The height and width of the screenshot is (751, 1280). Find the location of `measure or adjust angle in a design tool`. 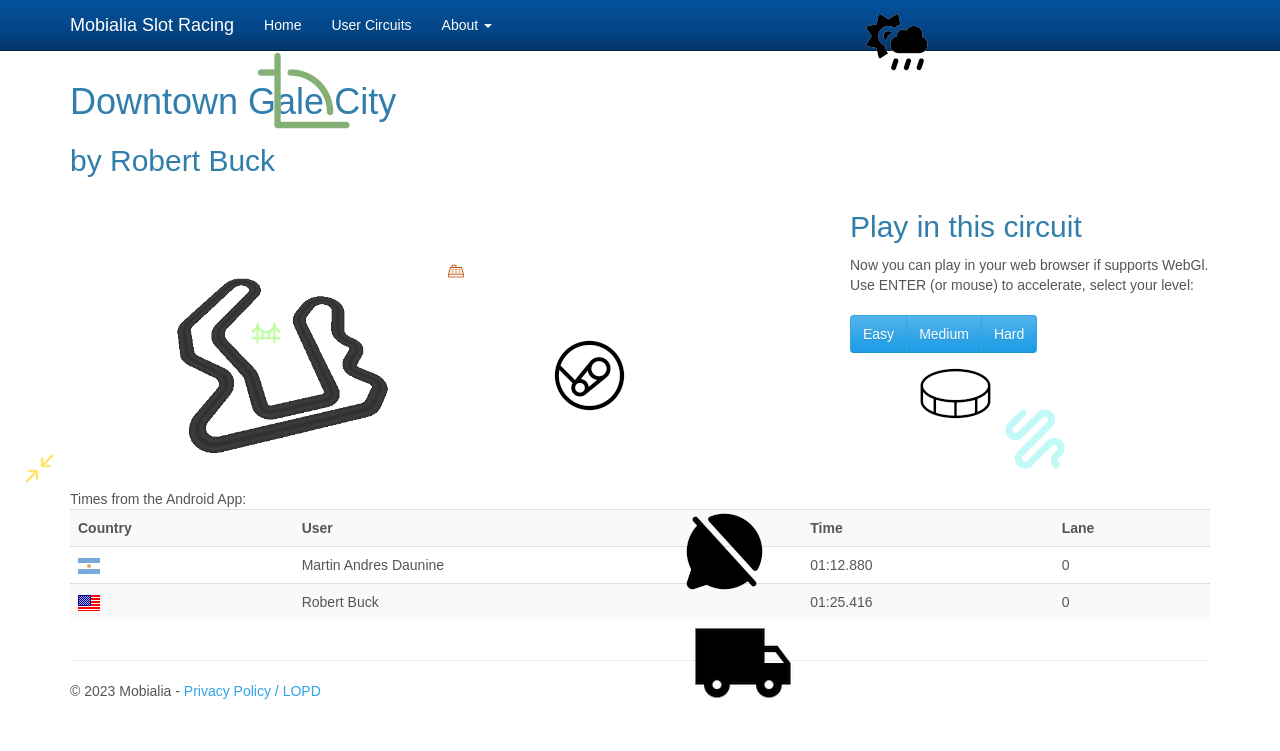

measure or adjust angle in a design tool is located at coordinates (300, 95).